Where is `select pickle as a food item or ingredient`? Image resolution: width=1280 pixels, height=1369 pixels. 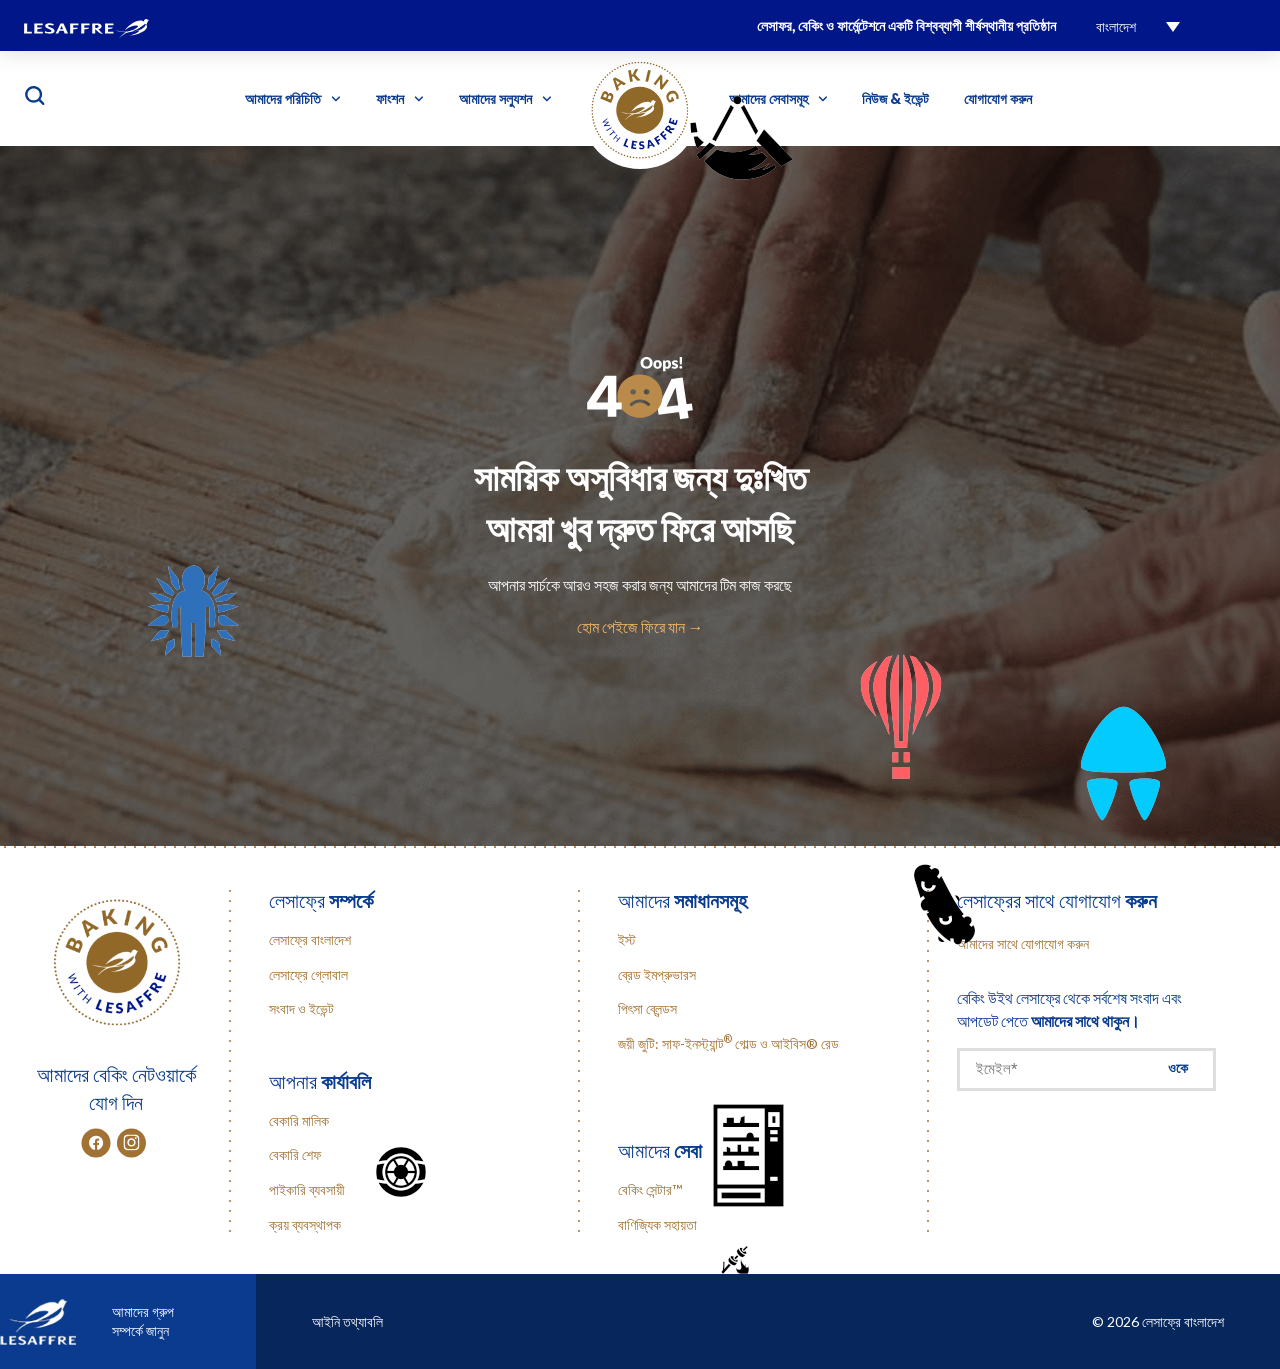 select pickle as a food item or ingredient is located at coordinates (944, 904).